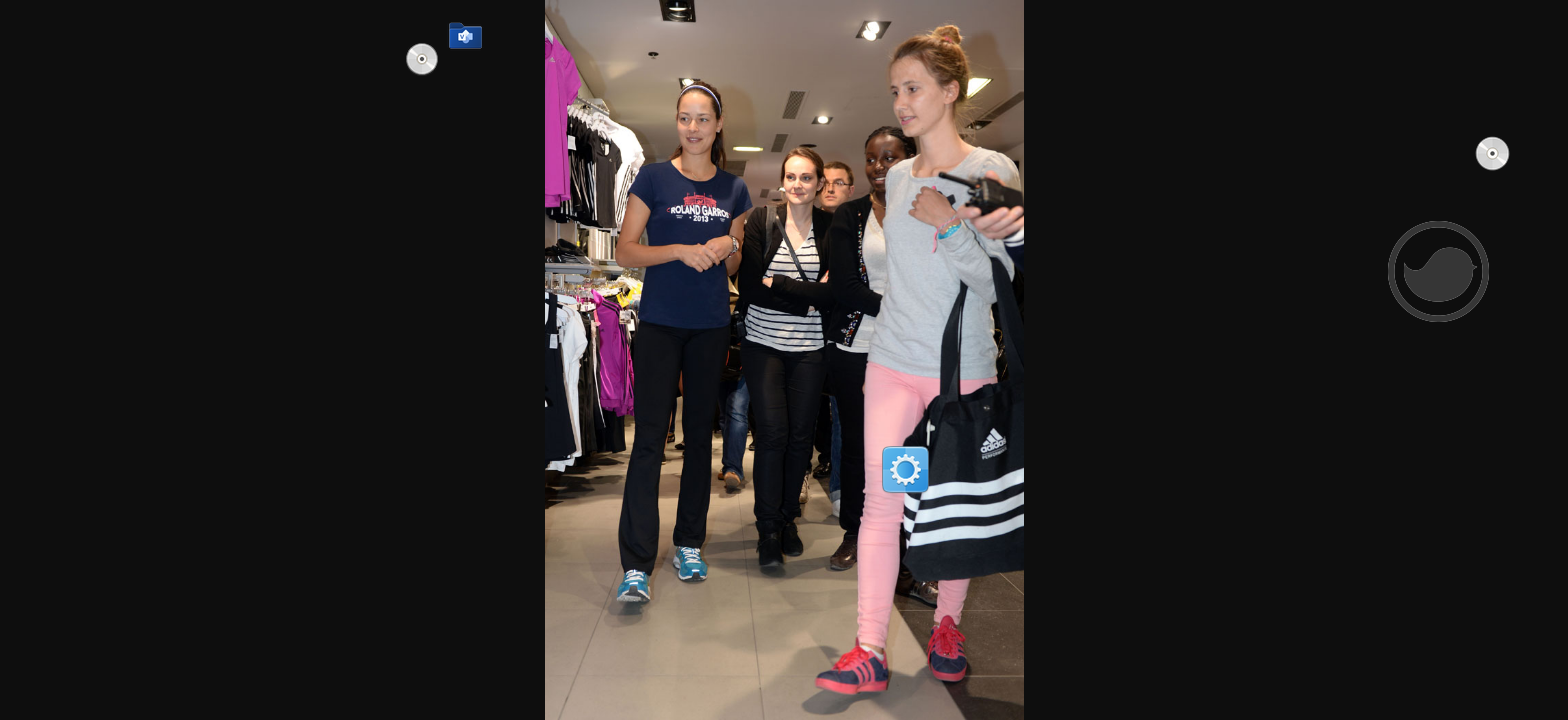 Image resolution: width=1568 pixels, height=720 pixels. What do you see at coordinates (1438, 271) in the screenshot?
I see `launch budgie desktop environment` at bounding box center [1438, 271].